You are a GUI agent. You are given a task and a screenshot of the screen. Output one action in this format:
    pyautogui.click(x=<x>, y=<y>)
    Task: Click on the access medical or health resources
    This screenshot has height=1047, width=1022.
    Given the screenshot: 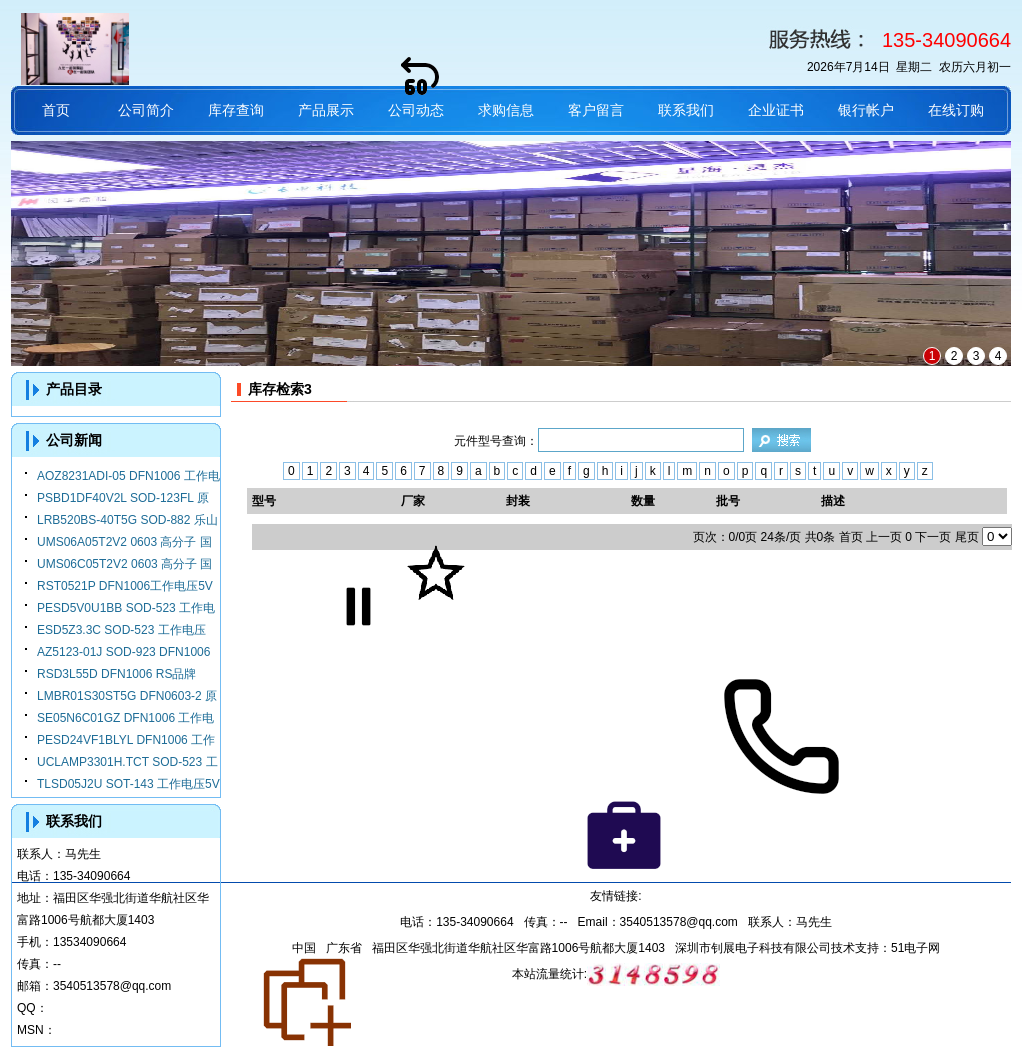 What is the action you would take?
    pyautogui.click(x=624, y=838)
    